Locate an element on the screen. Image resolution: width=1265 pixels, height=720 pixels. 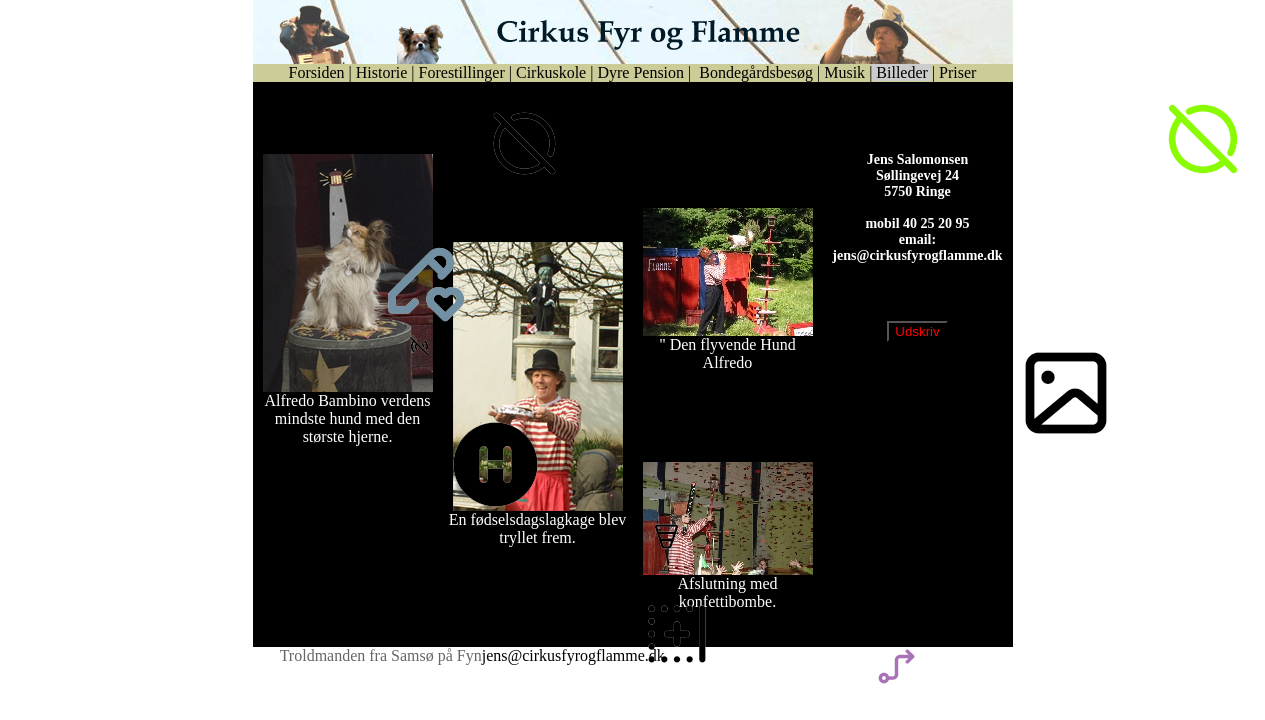
view sales funnel analytics is located at coordinates (666, 536).